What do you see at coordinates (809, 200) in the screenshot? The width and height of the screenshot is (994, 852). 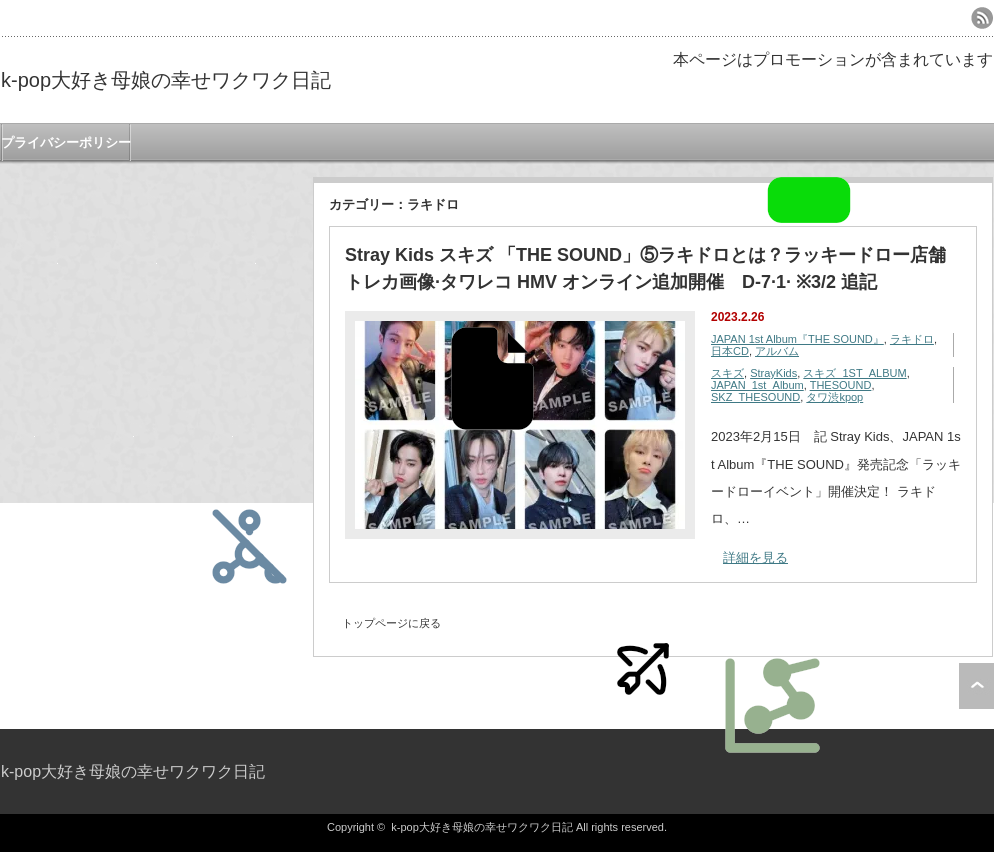 I see `crop image to 16:9 aspect ratio` at bounding box center [809, 200].